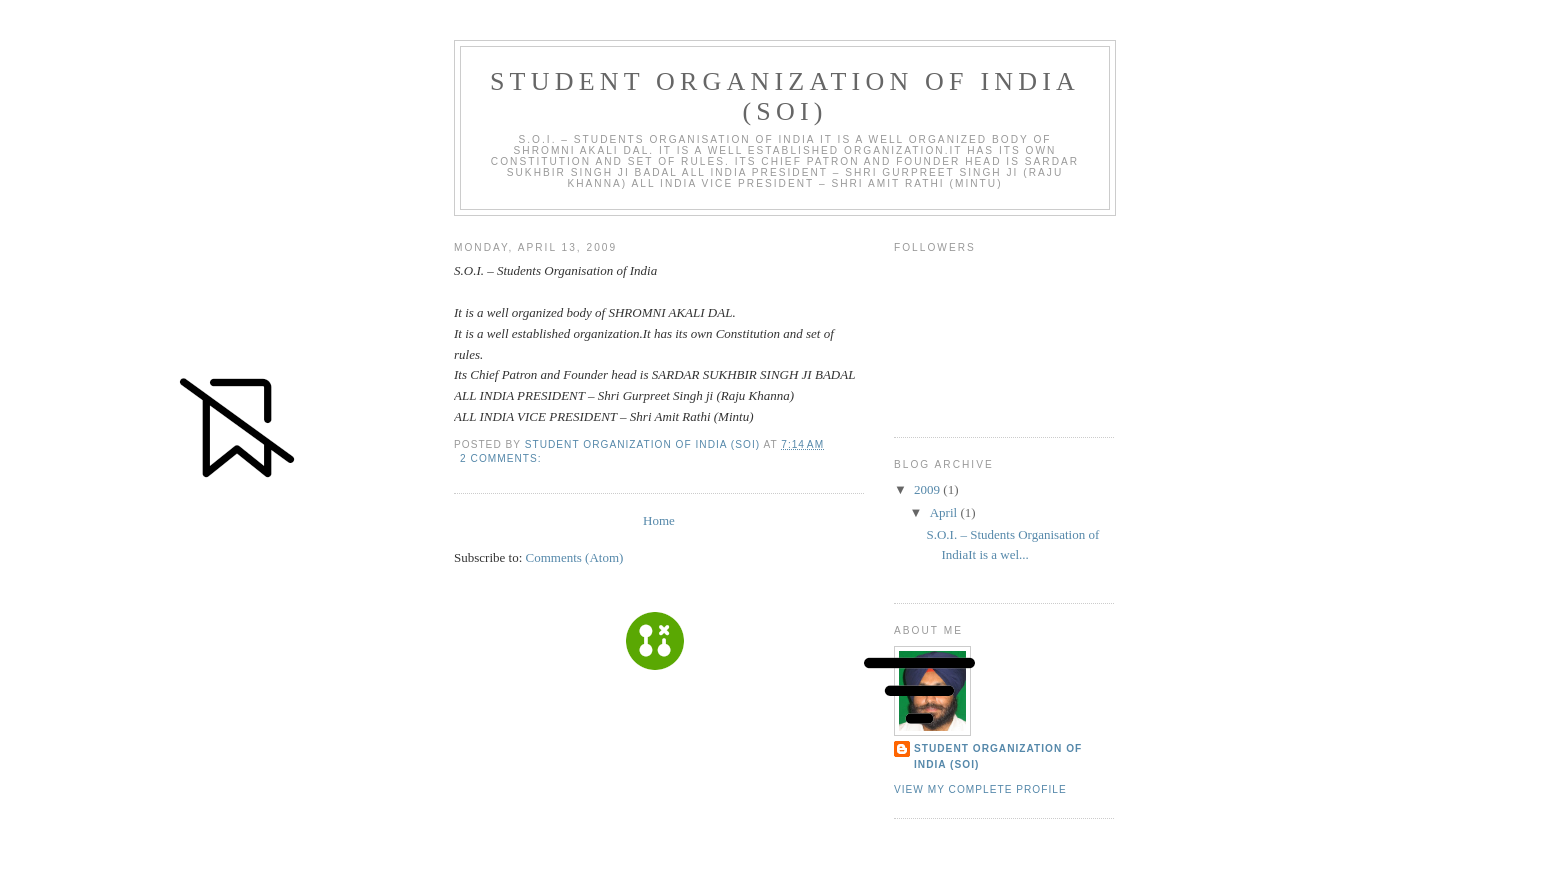 The image size is (1568, 880). What do you see at coordinates (919, 692) in the screenshot?
I see `filter or sort list items` at bounding box center [919, 692].